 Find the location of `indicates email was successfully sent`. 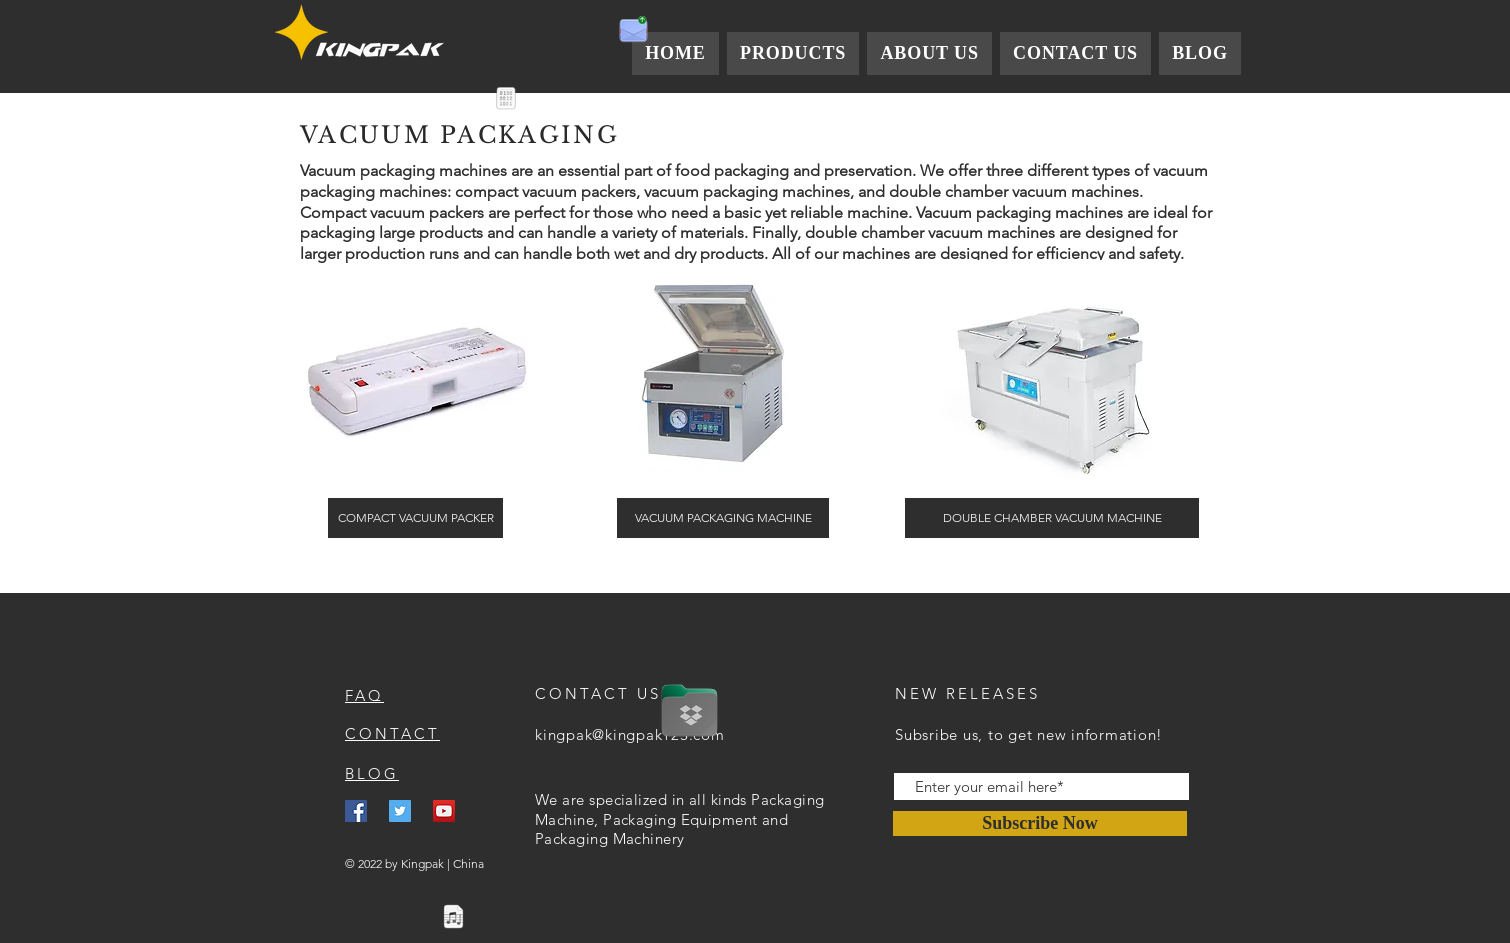

indicates email was successfully sent is located at coordinates (633, 30).